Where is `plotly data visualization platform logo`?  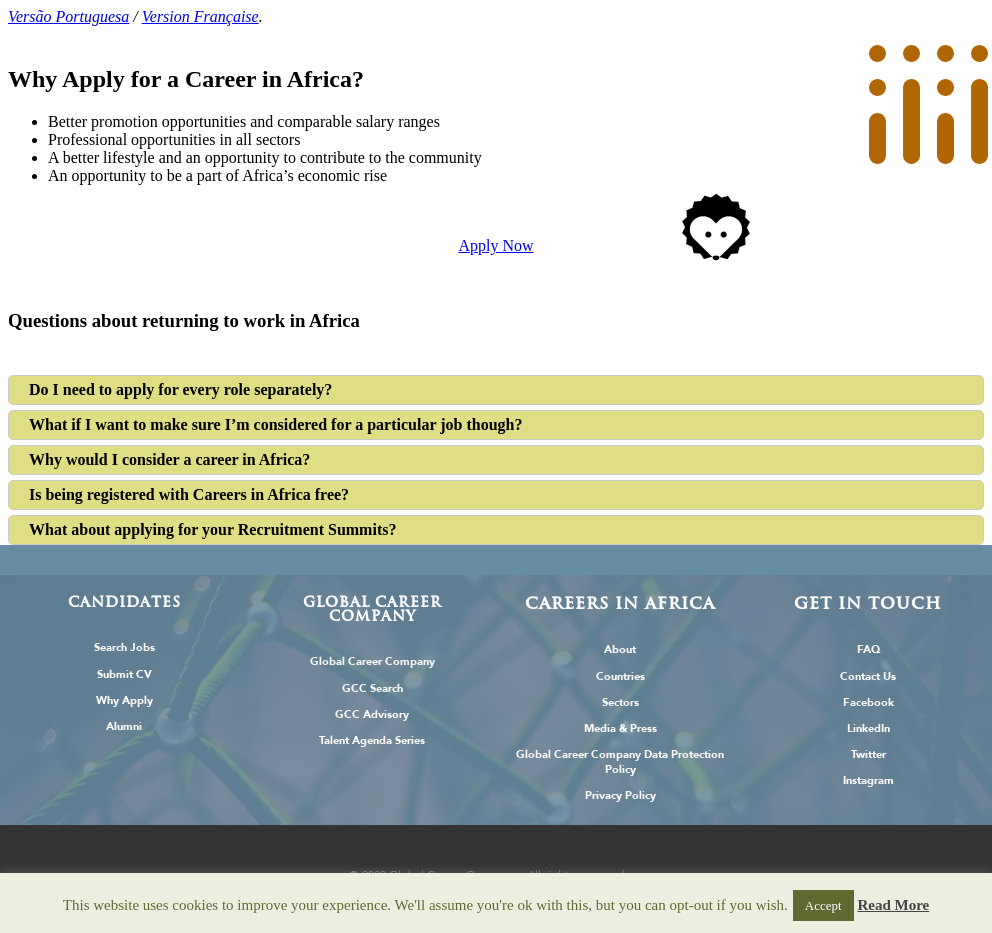
plotly data visualization platform logo is located at coordinates (928, 104).